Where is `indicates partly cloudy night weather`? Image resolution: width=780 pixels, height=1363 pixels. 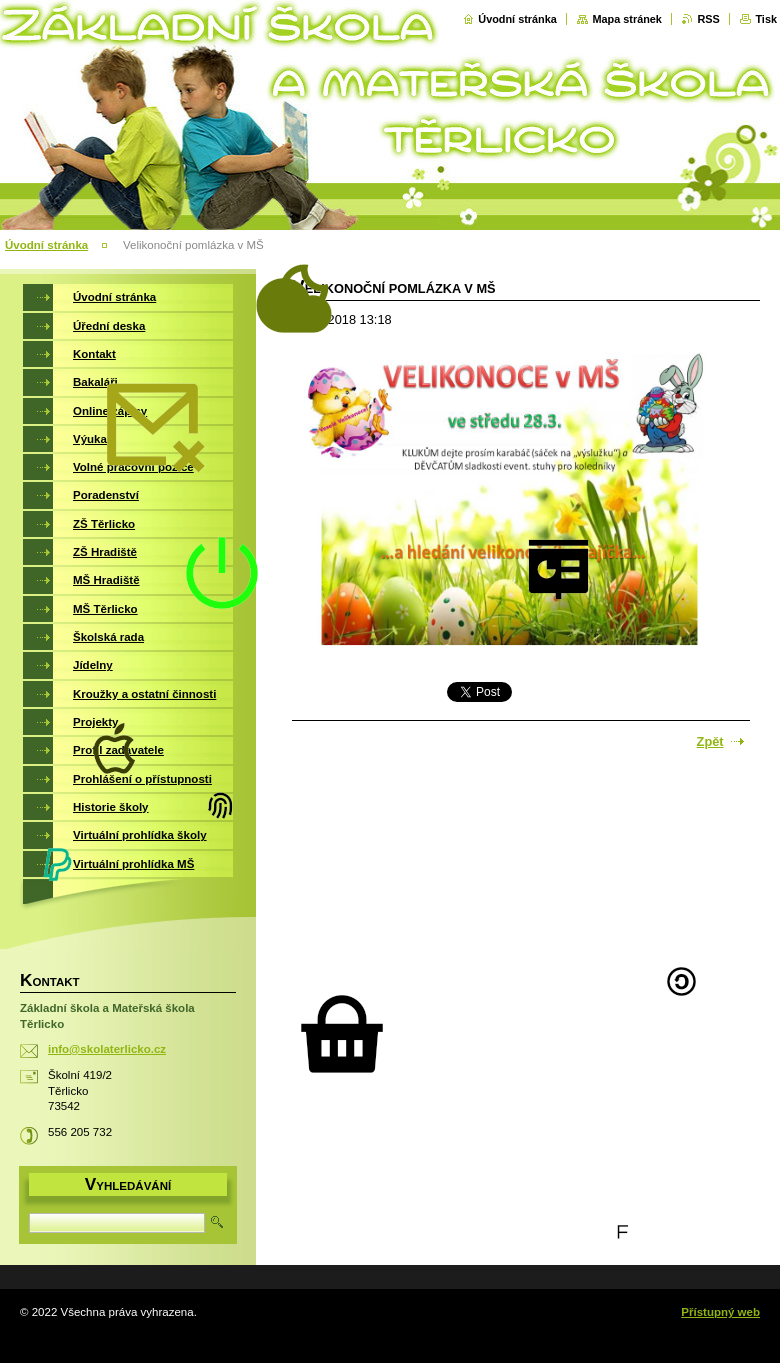
indicates partly cloudy night weather is located at coordinates (294, 302).